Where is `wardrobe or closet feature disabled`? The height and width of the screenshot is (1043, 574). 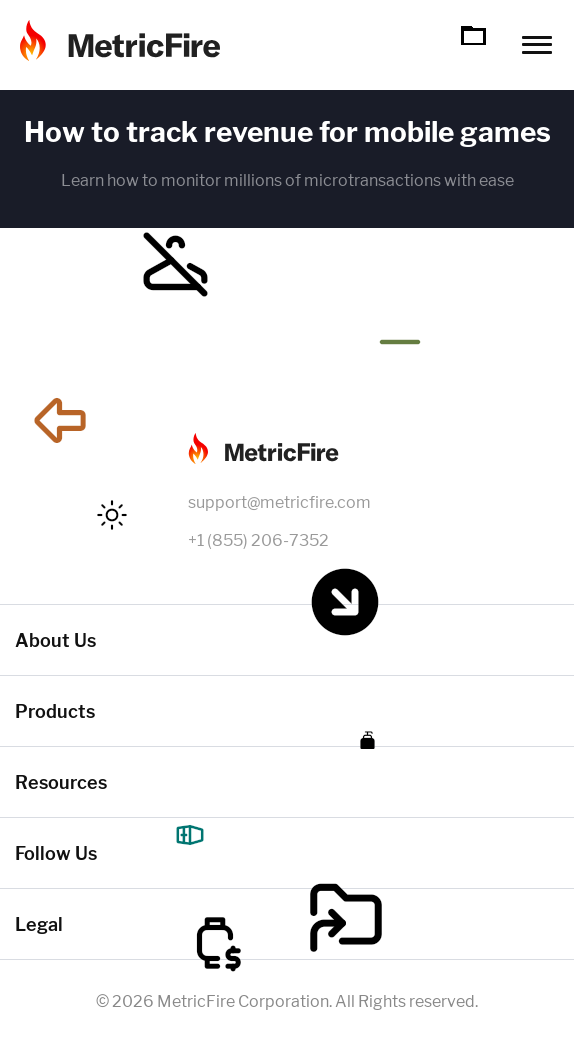
wardrobe or closet feature disabled is located at coordinates (175, 264).